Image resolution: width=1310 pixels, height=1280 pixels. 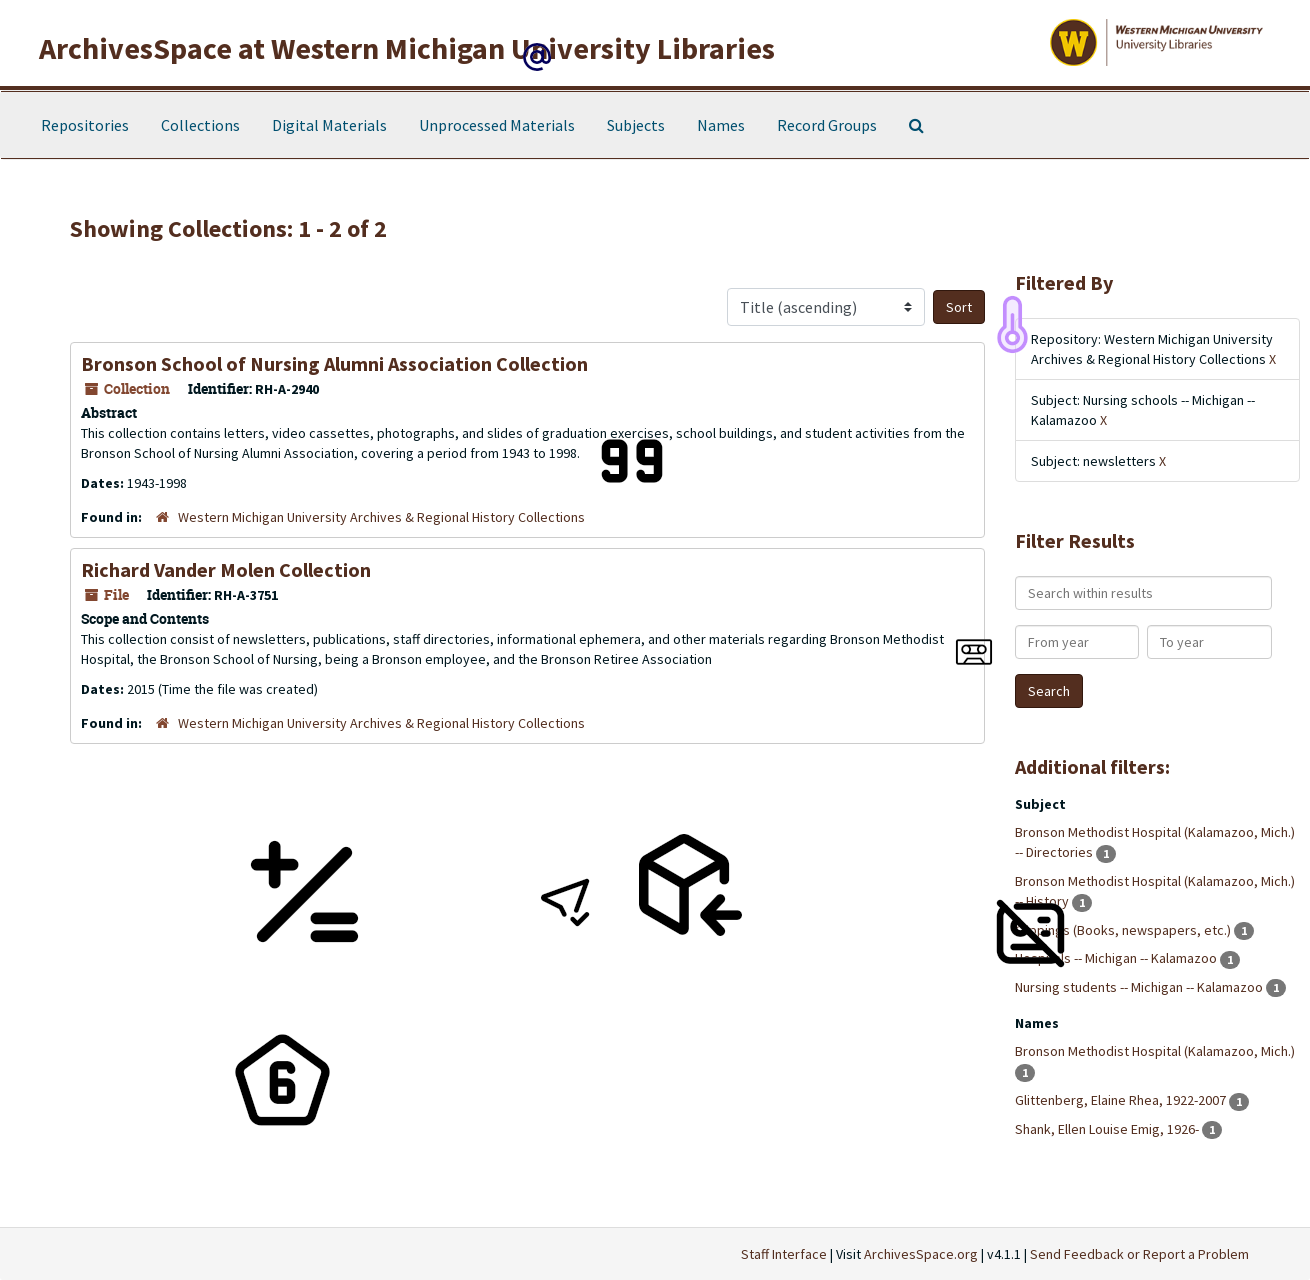 I want to click on navigate to section 6, so click(x=282, y=1082).